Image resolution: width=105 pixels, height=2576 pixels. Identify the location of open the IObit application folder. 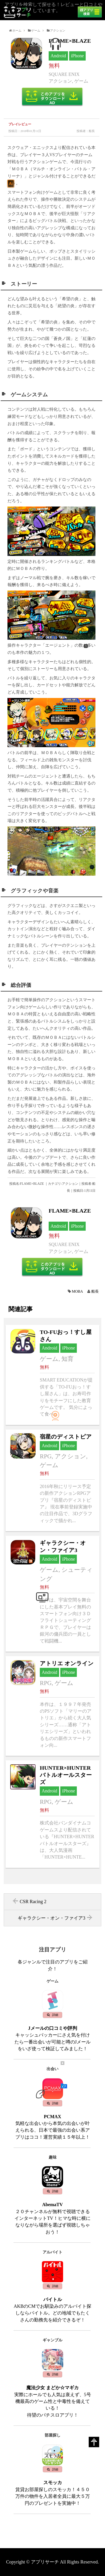
(64, 2086).